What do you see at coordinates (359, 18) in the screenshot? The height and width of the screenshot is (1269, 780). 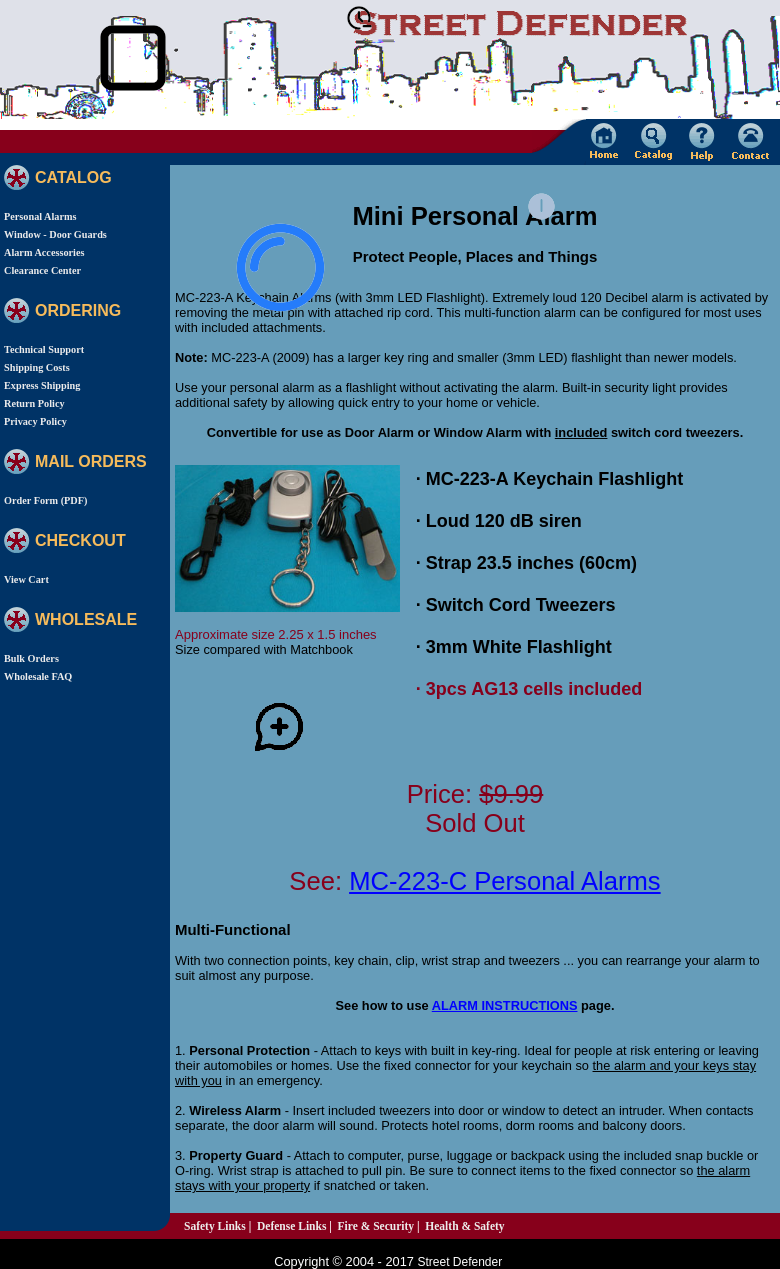 I see `remove time or reduce duration` at bounding box center [359, 18].